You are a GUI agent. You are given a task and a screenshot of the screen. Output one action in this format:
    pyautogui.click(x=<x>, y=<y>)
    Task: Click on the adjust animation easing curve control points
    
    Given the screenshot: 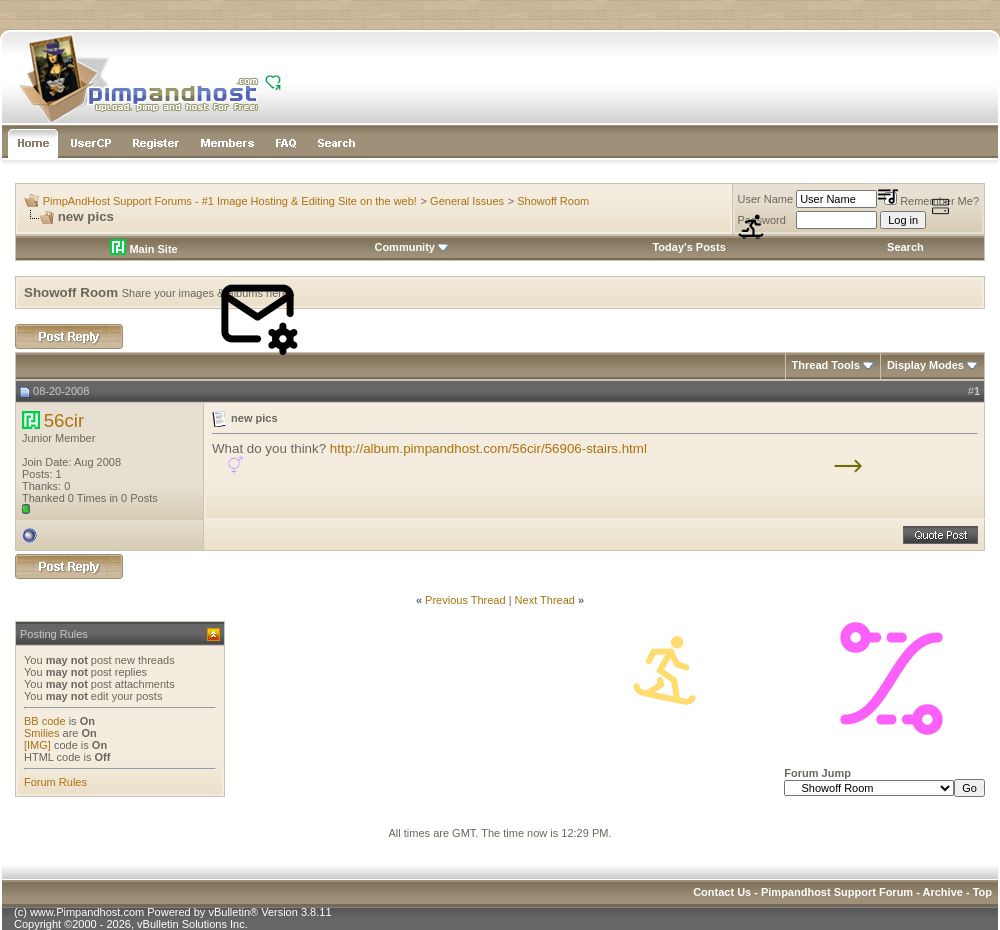 What is the action you would take?
    pyautogui.click(x=891, y=678)
    